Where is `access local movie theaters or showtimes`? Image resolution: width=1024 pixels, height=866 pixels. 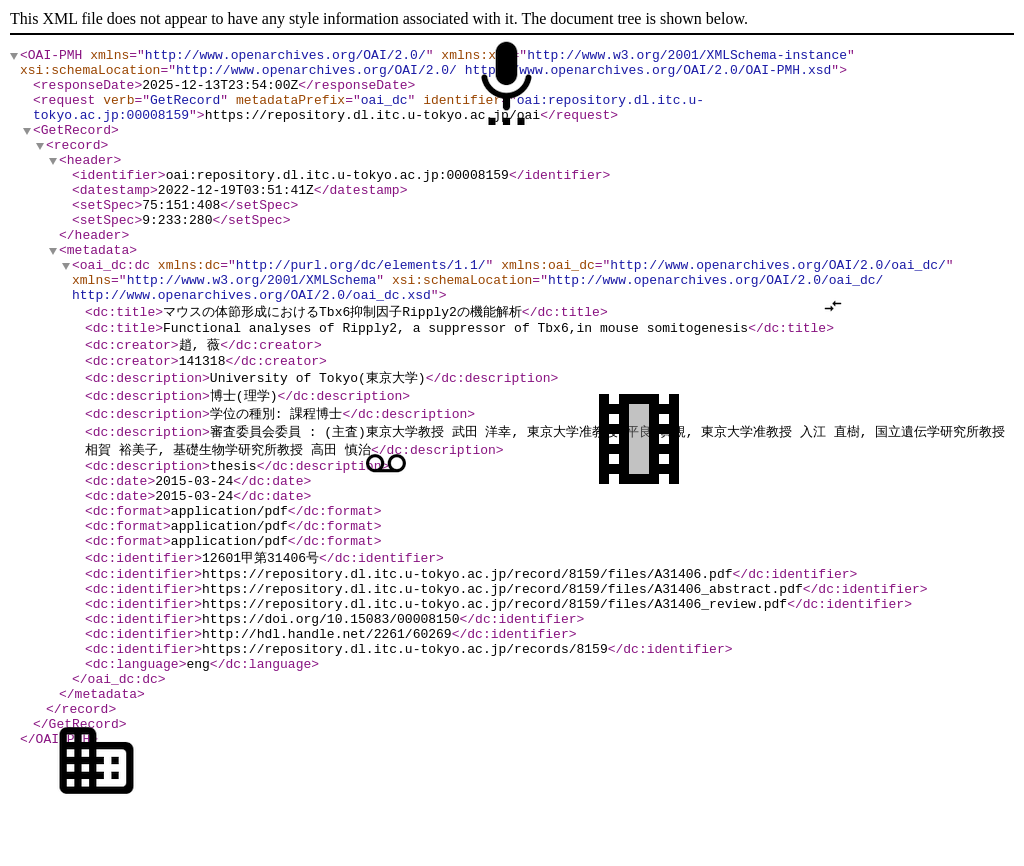
access local movie theaters or showtimes is located at coordinates (639, 439).